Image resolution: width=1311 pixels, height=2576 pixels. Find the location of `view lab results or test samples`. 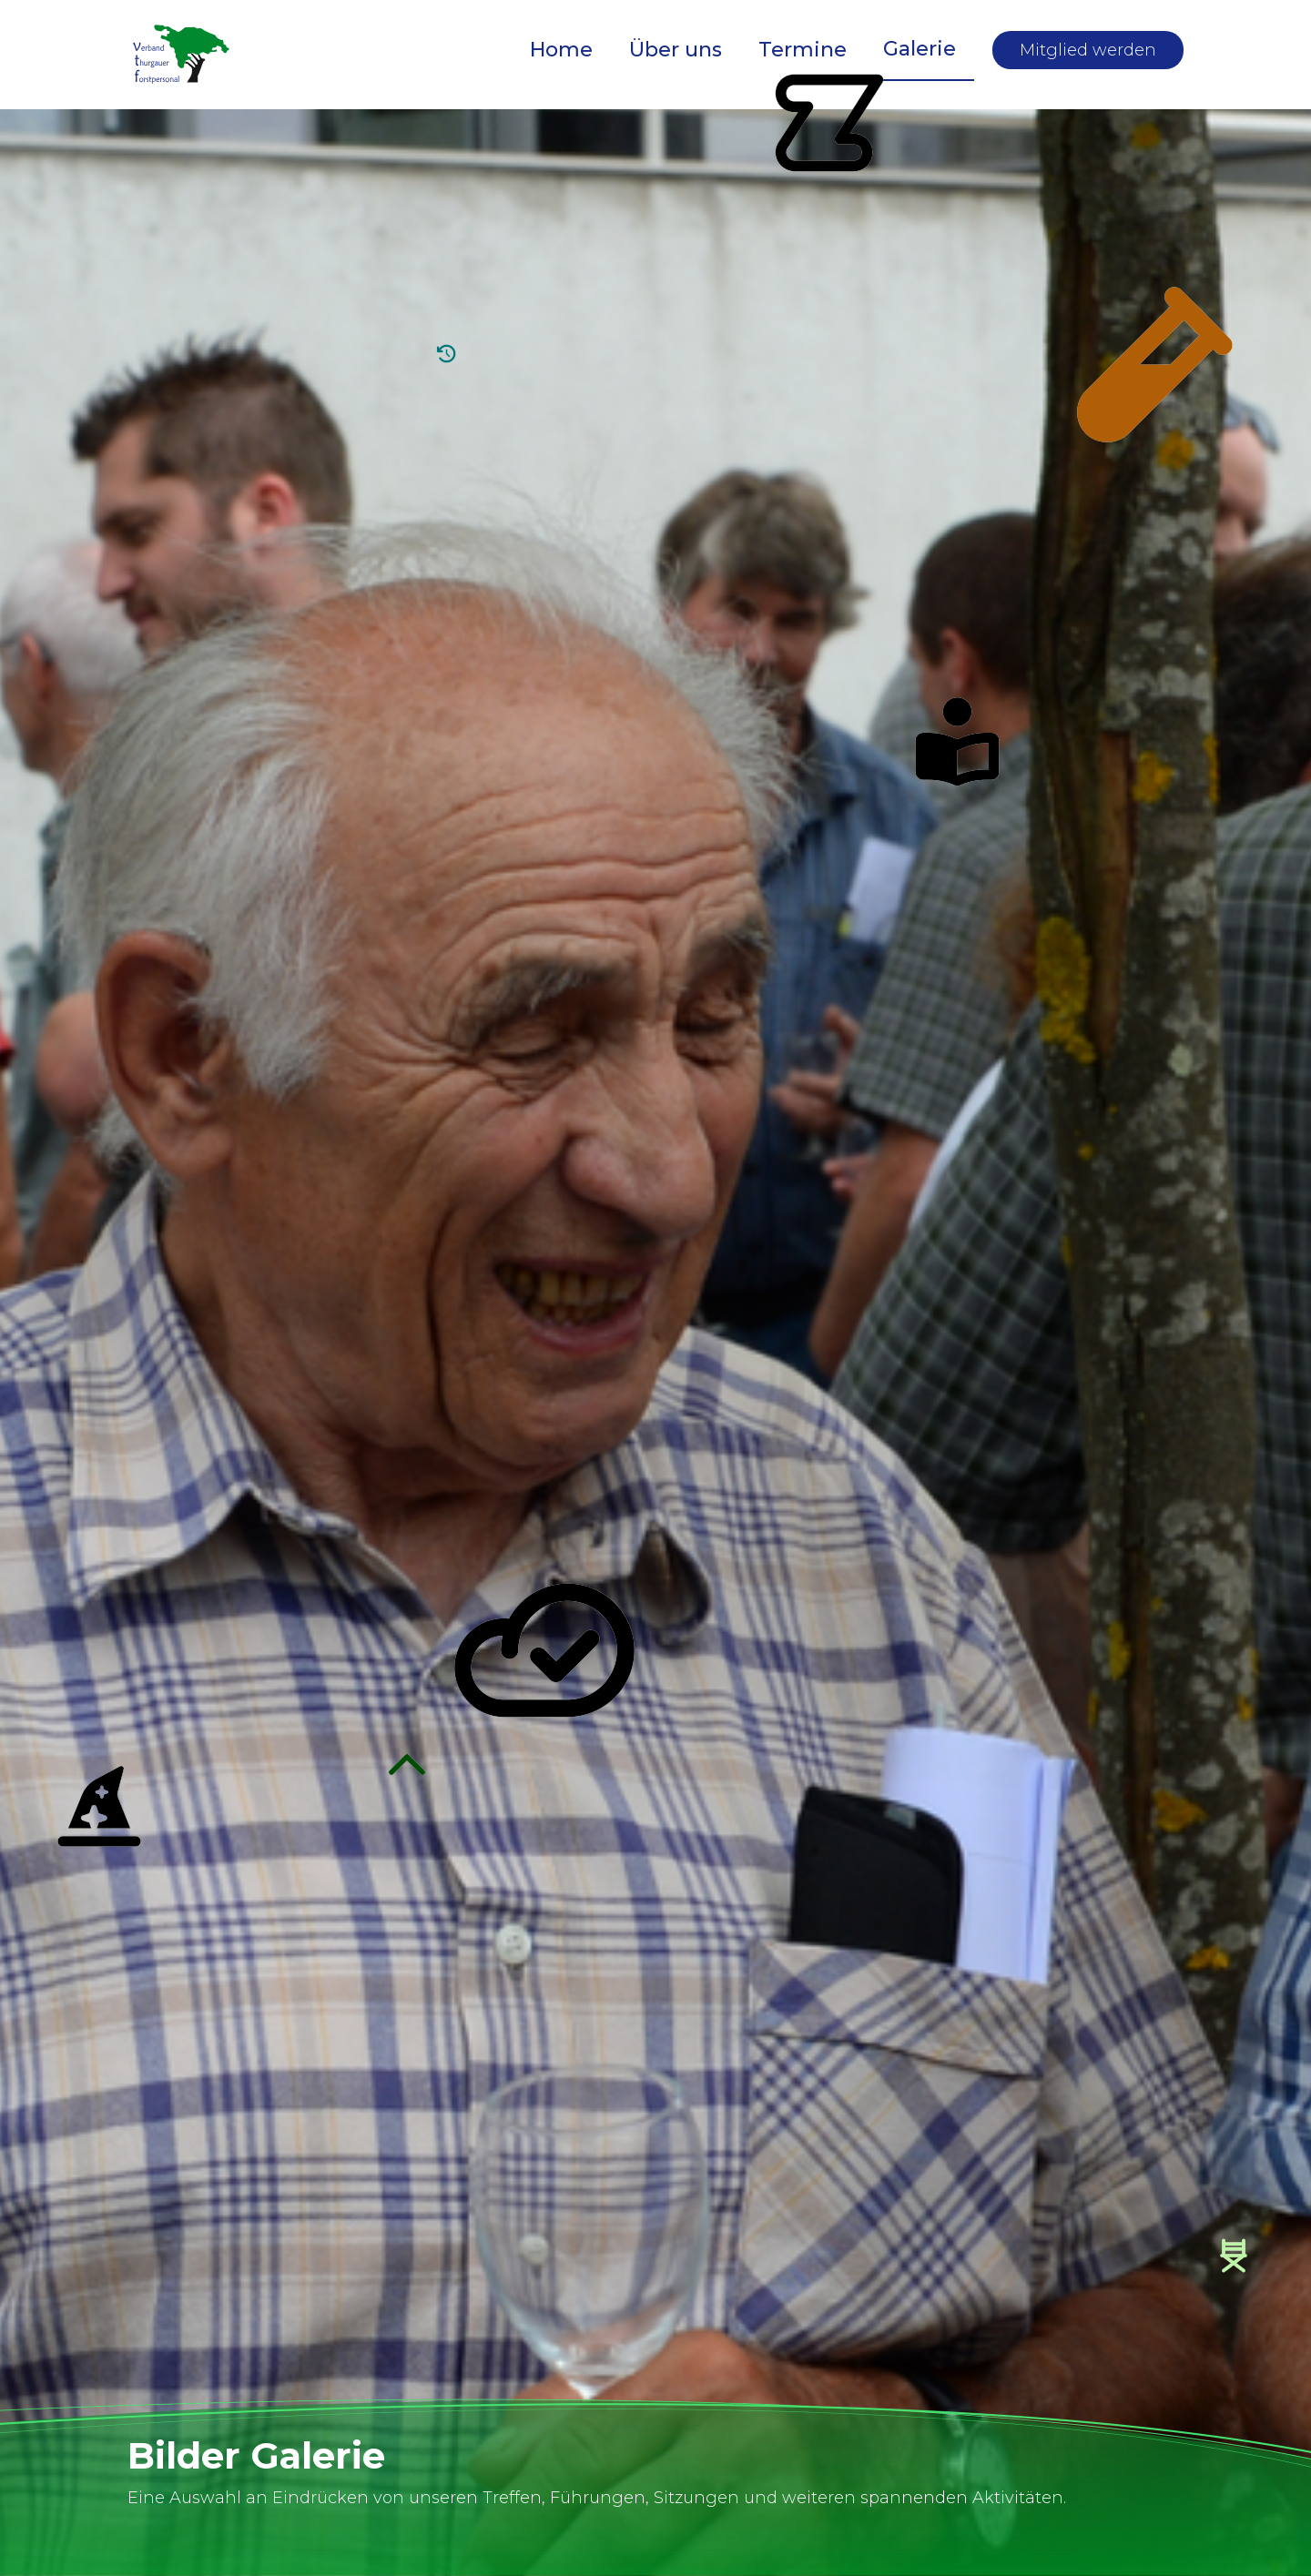

view lab results or test samples is located at coordinates (1154, 364).